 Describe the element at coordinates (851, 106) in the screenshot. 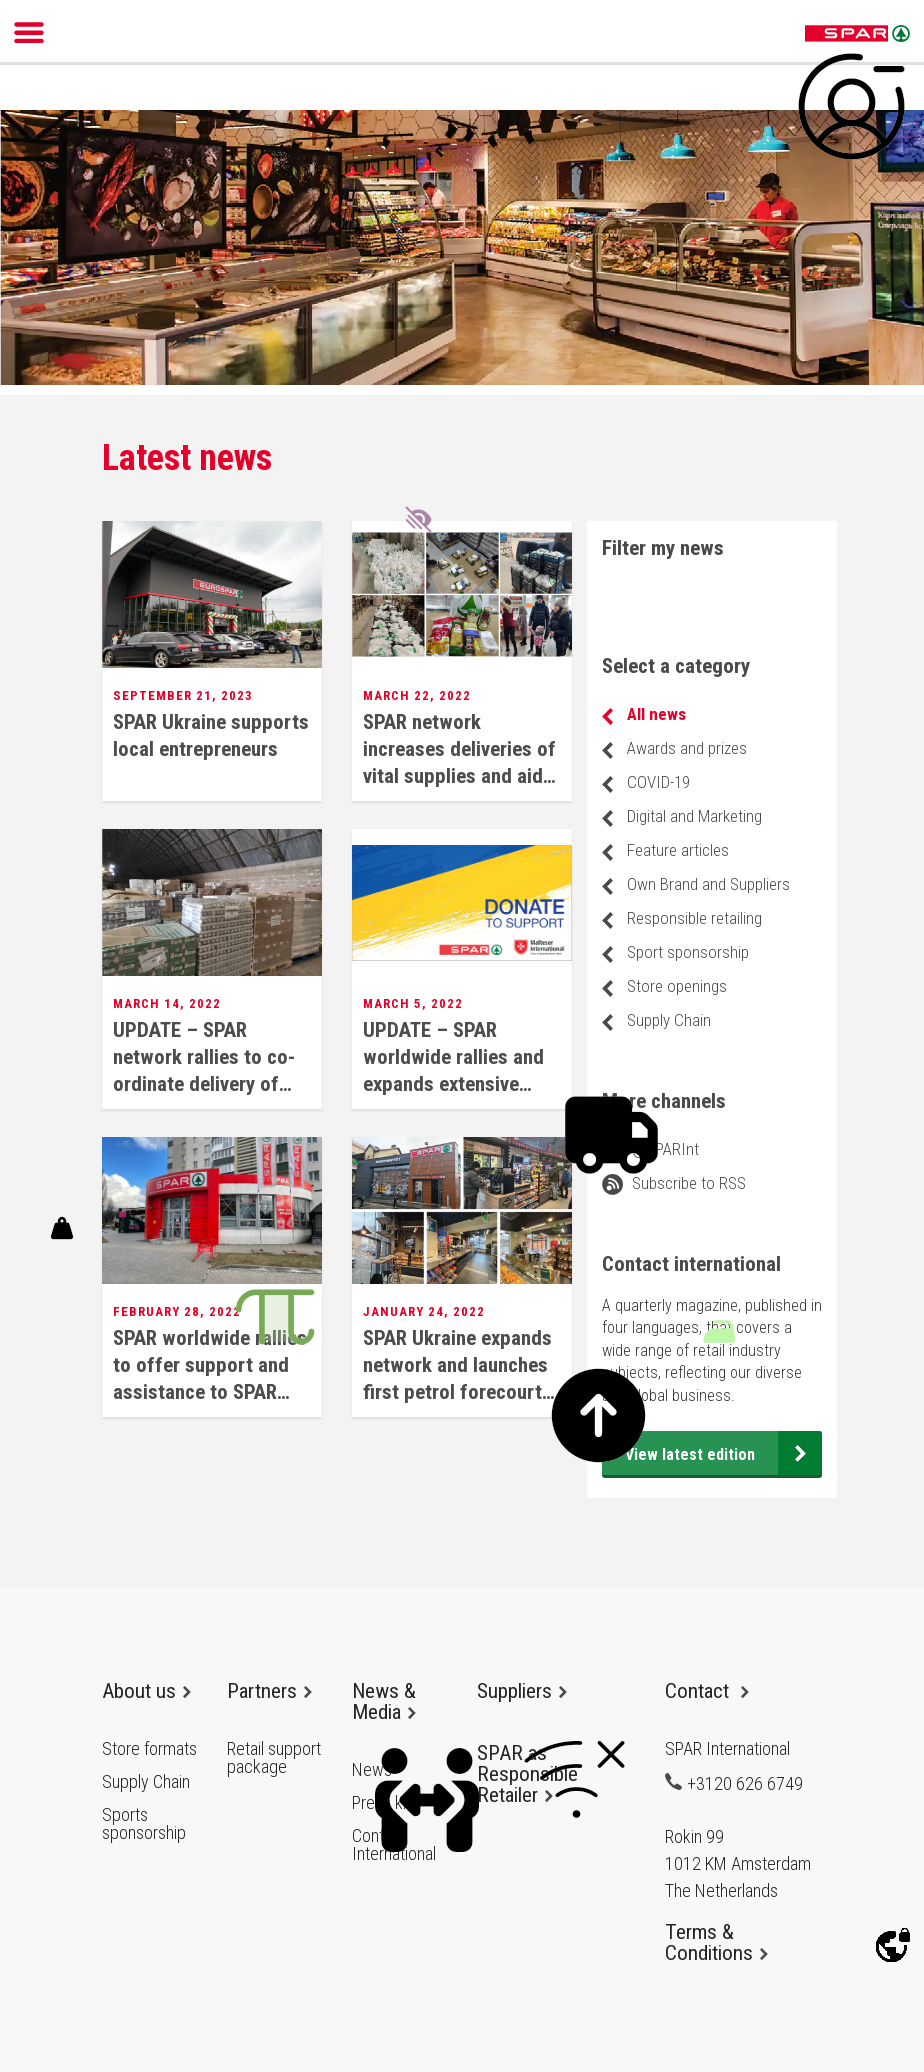

I see `remove a user from your contacts` at that location.